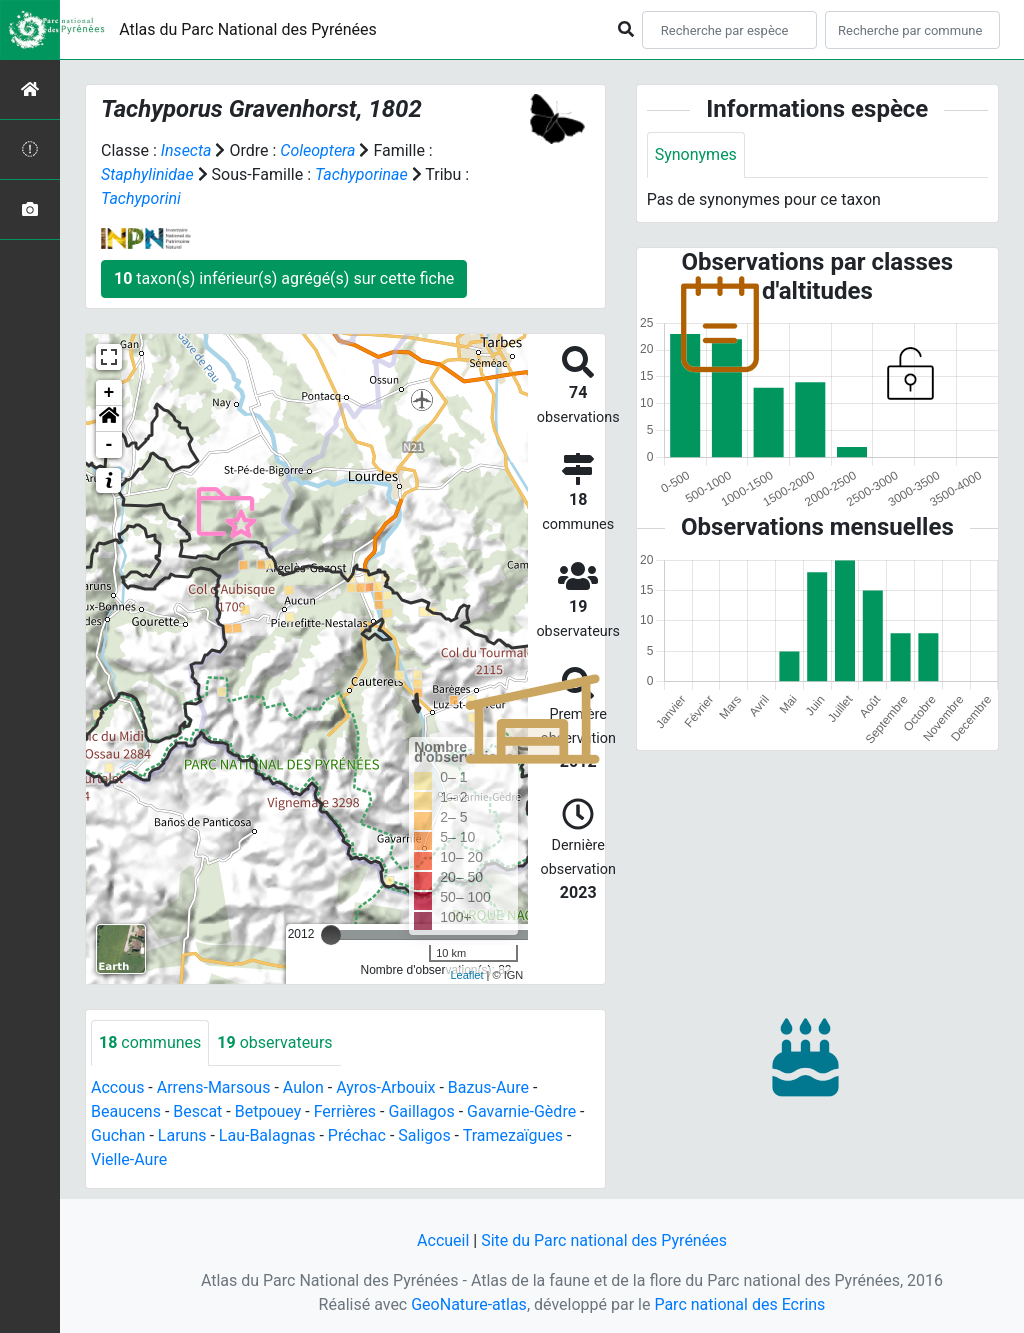 The height and width of the screenshot is (1333, 1024). I want to click on unlocked or unsecured state, so click(910, 376).